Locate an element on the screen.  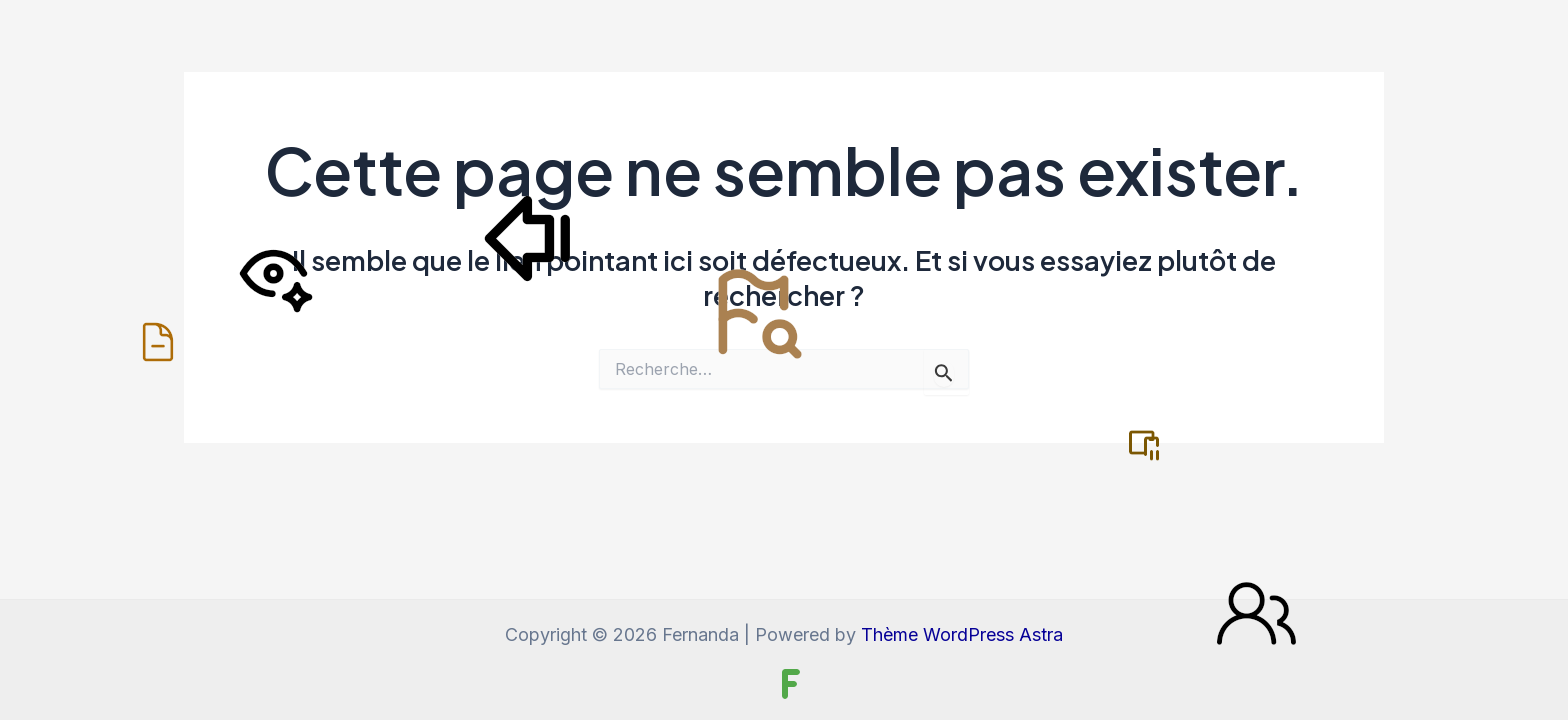
enable smart view or AI-powered visual features is located at coordinates (273, 273).